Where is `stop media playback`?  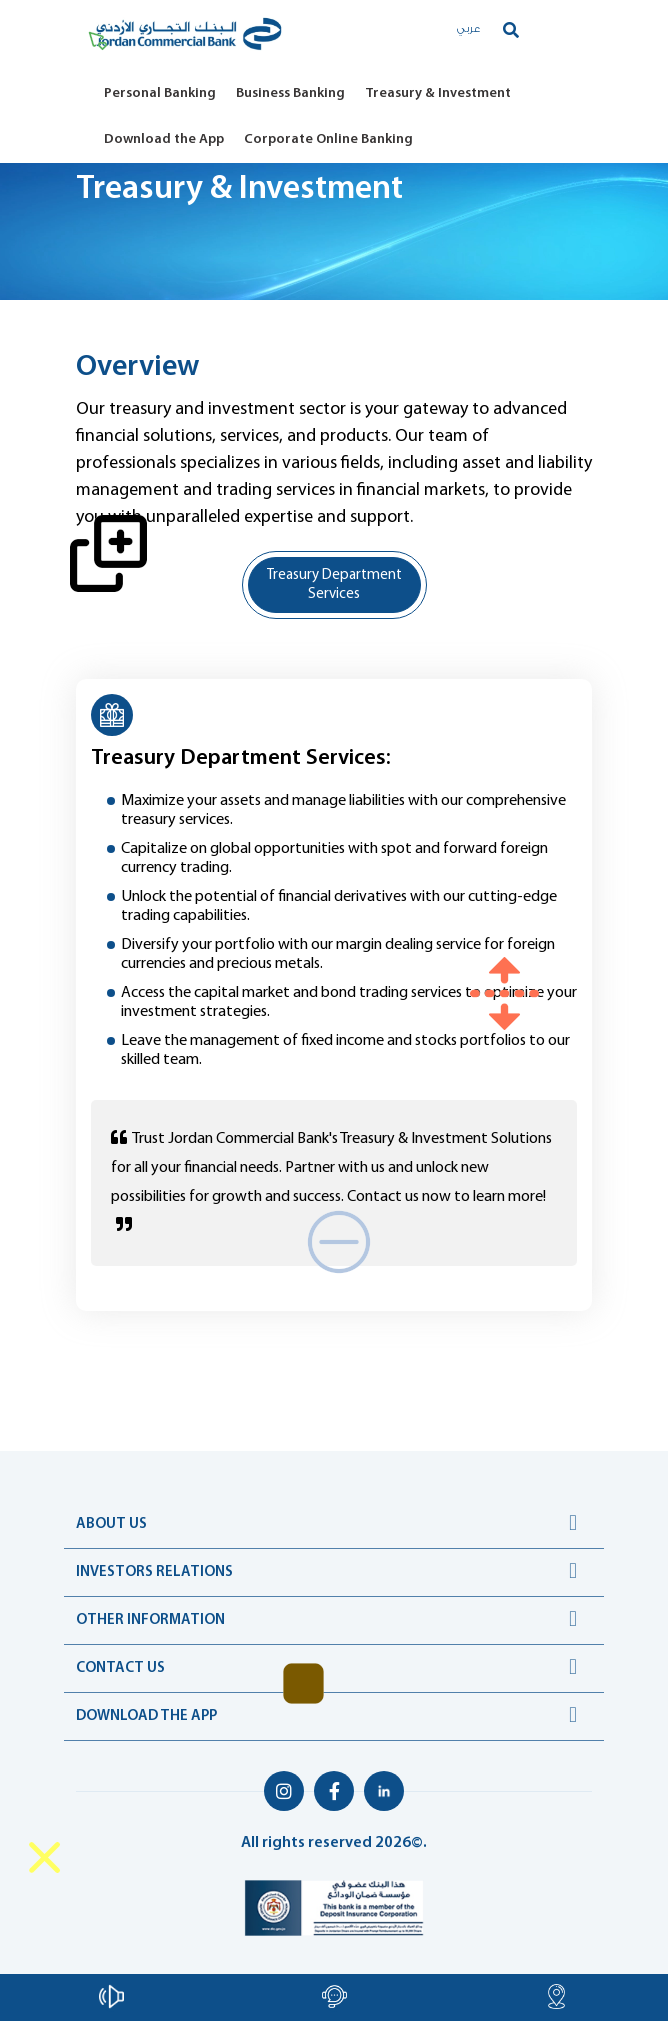
stop media playback is located at coordinates (303, 1683).